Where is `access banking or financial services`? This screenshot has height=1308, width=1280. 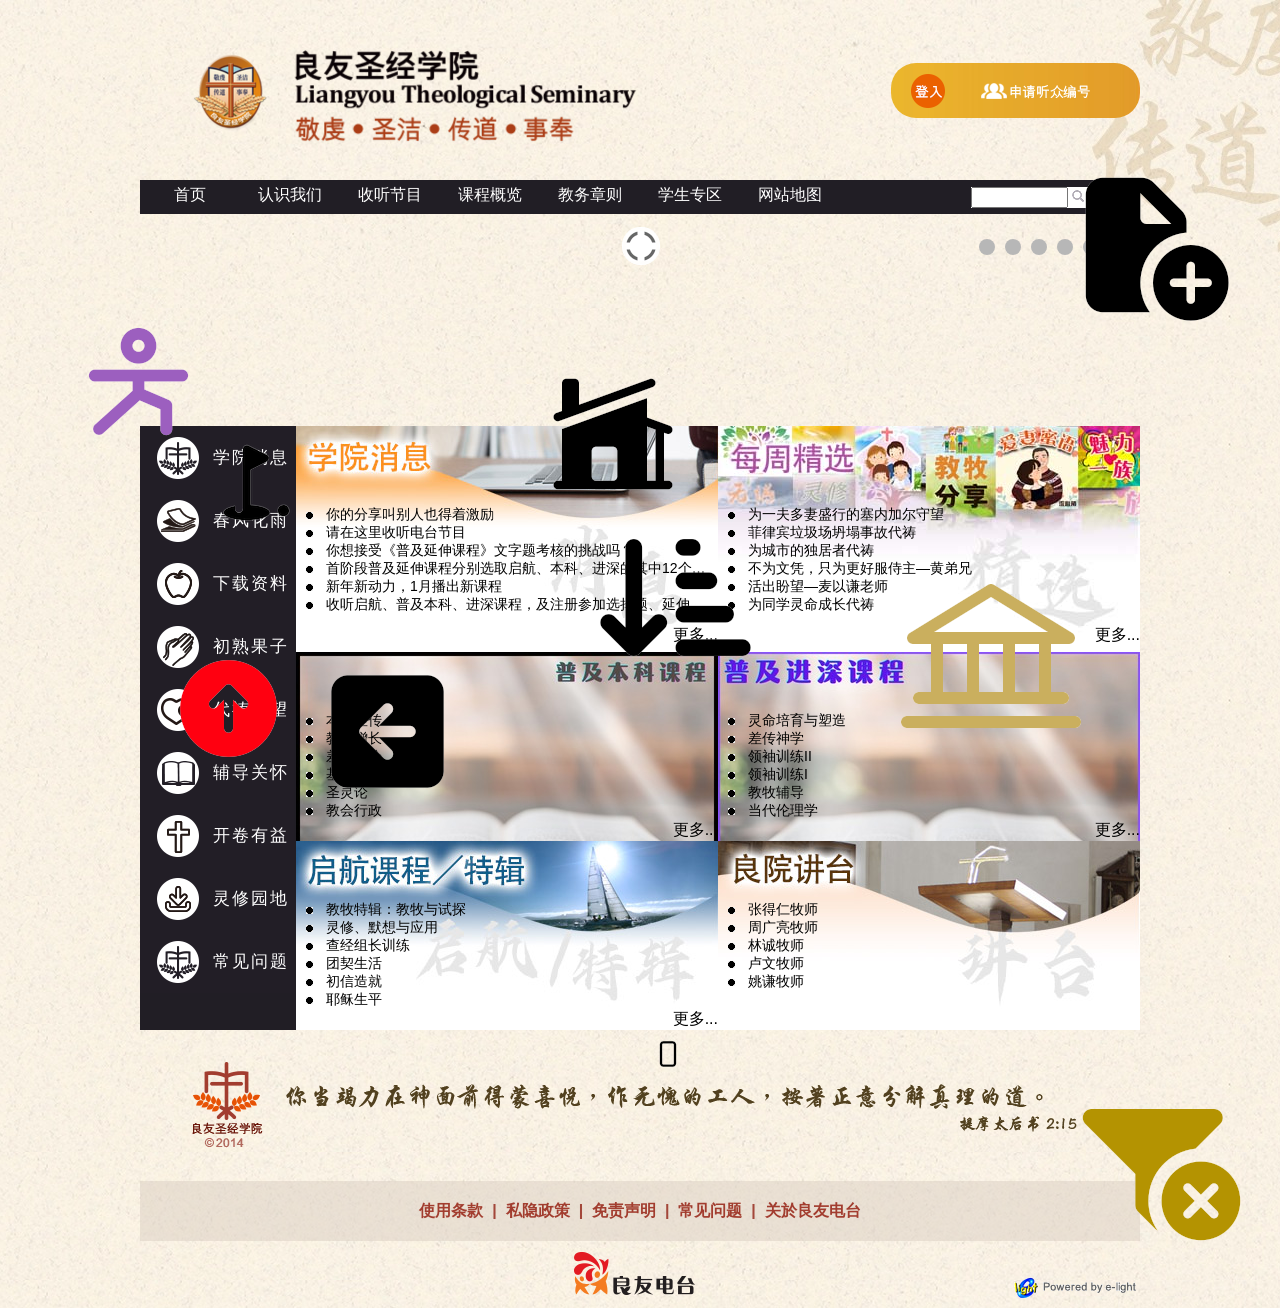
access banking or financial services is located at coordinates (991, 662).